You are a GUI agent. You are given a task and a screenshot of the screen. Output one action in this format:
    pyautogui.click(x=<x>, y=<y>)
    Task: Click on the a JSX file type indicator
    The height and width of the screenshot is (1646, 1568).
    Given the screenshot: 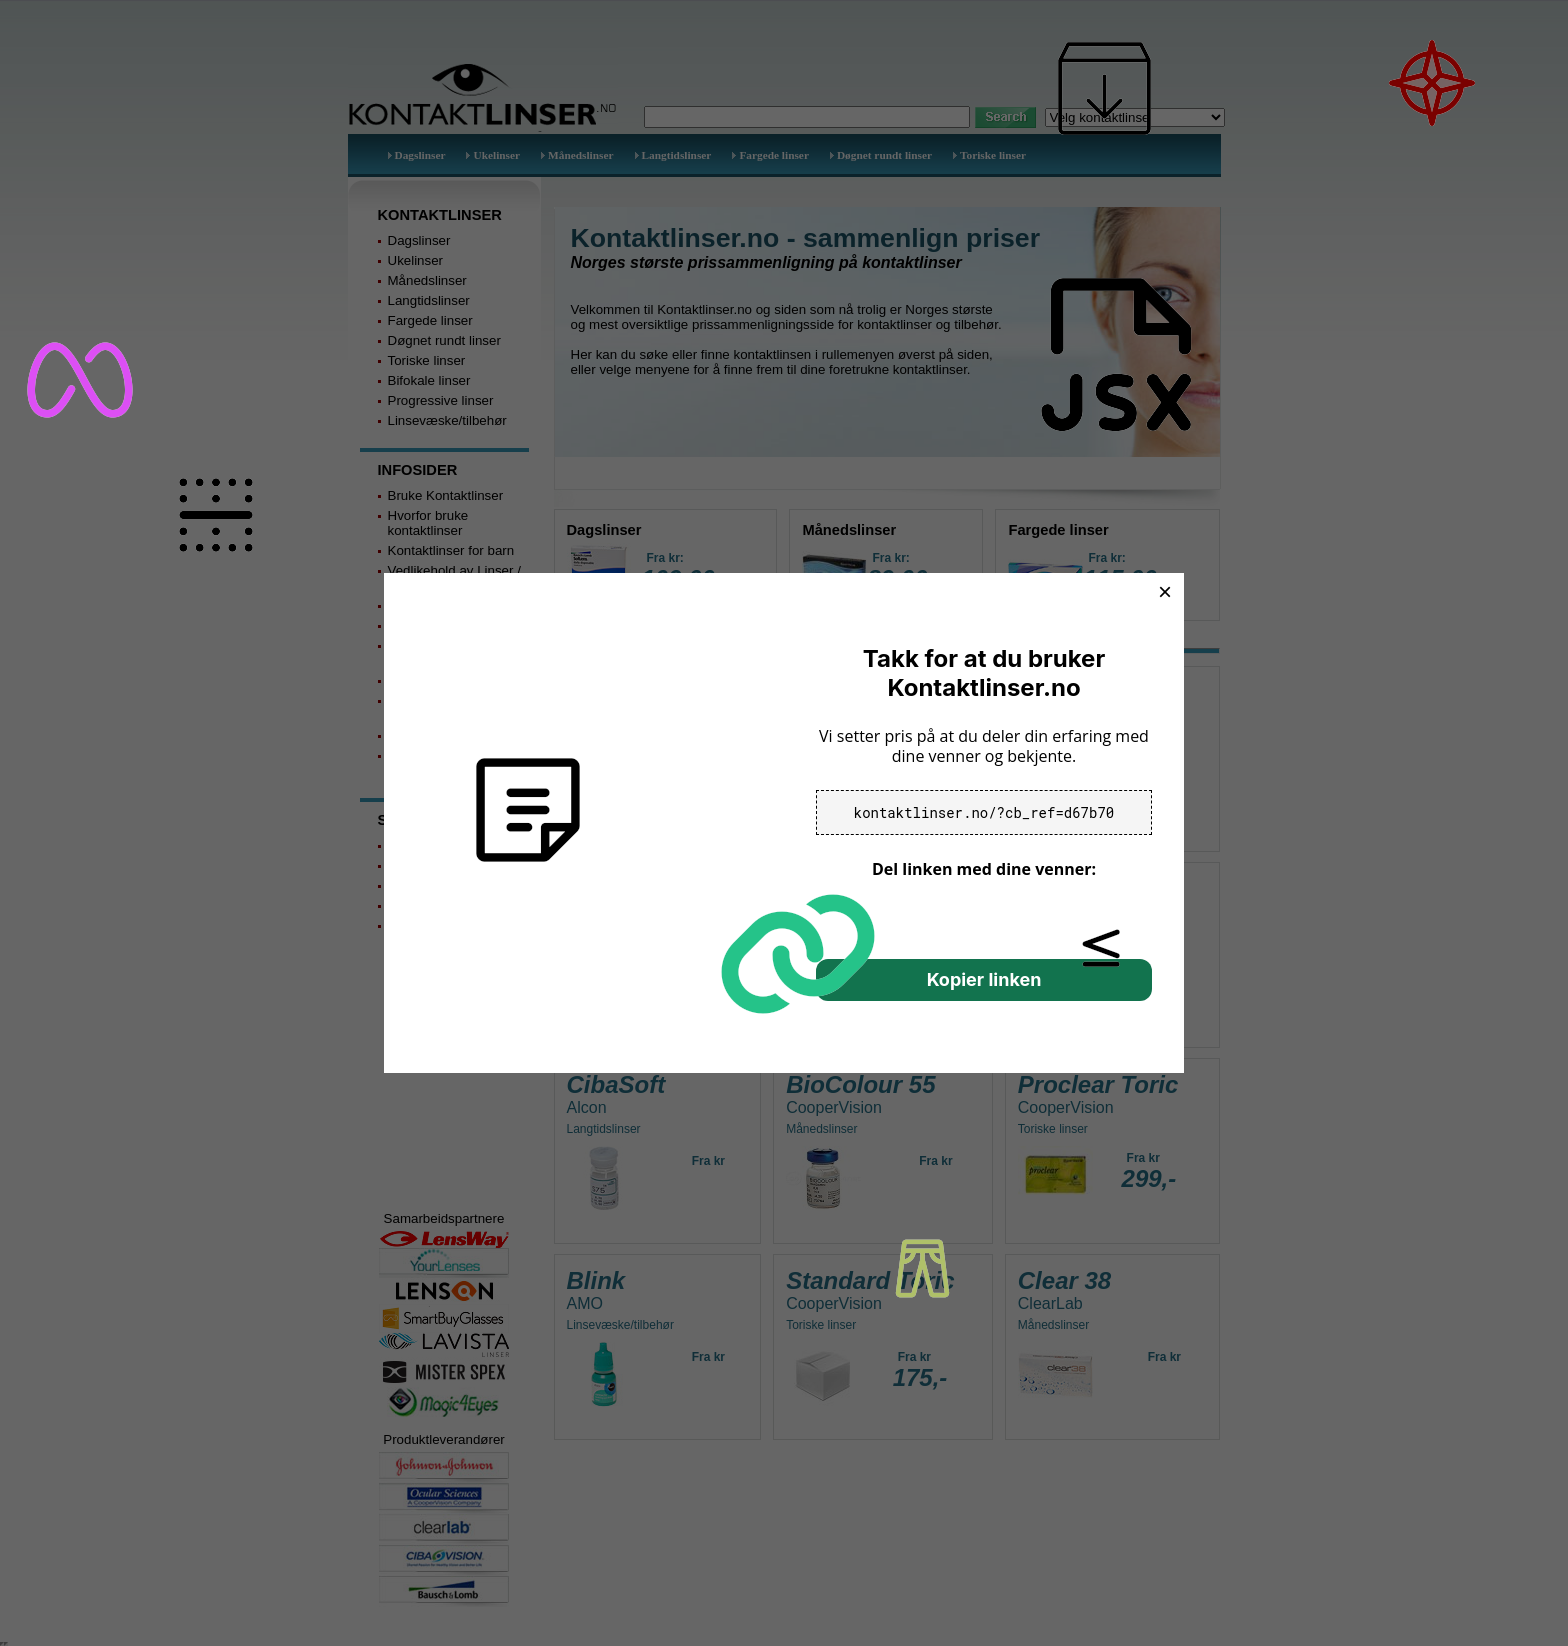 What is the action you would take?
    pyautogui.click(x=1121, y=361)
    